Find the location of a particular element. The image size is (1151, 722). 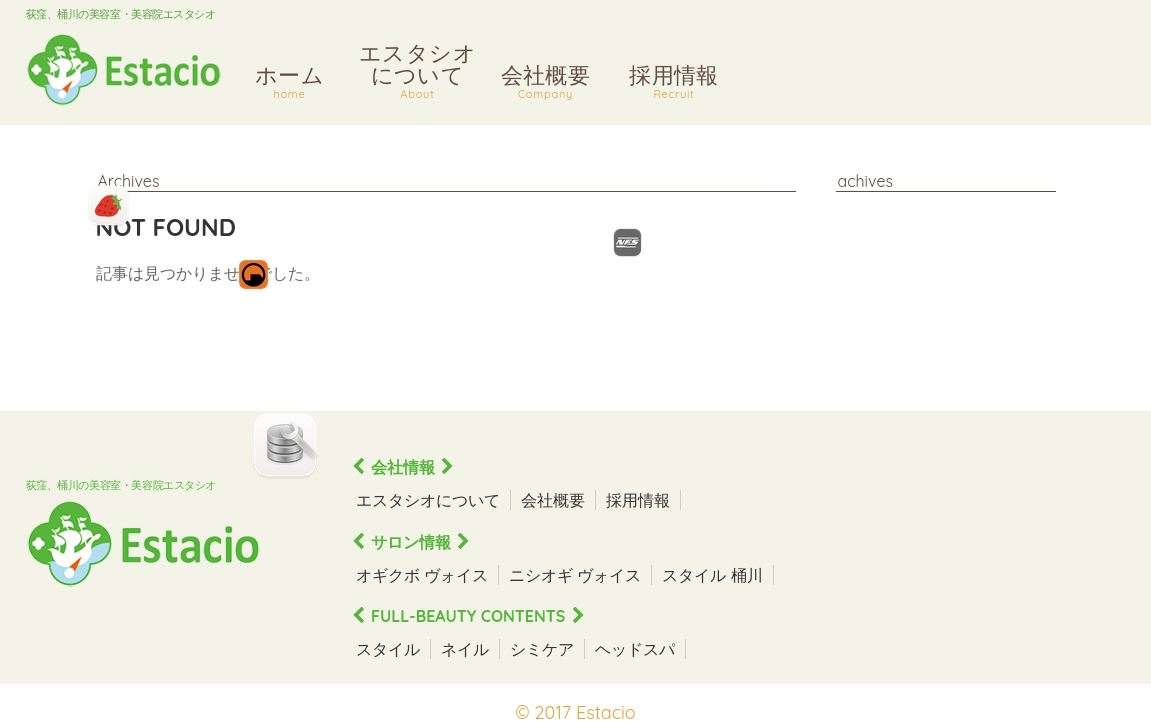

launch need for speed underground 2 game is located at coordinates (627, 242).